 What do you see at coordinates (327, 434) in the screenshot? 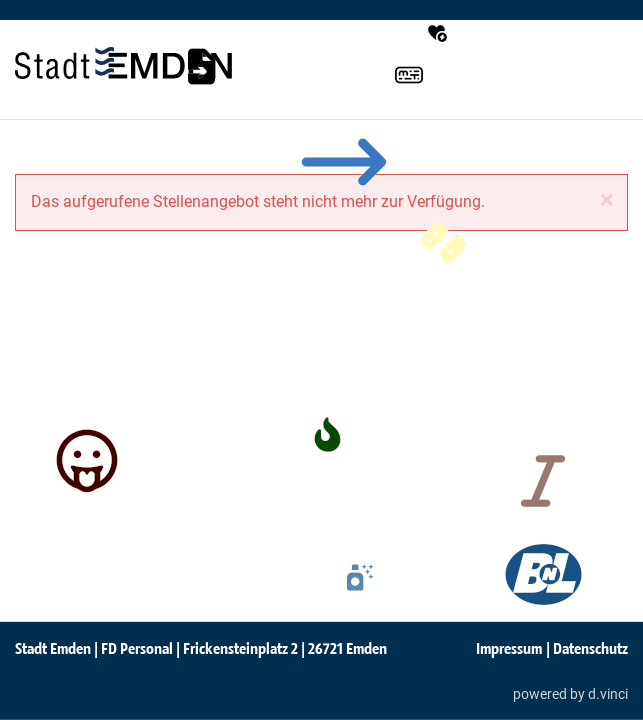
I see `indicates trending or hot content` at bounding box center [327, 434].